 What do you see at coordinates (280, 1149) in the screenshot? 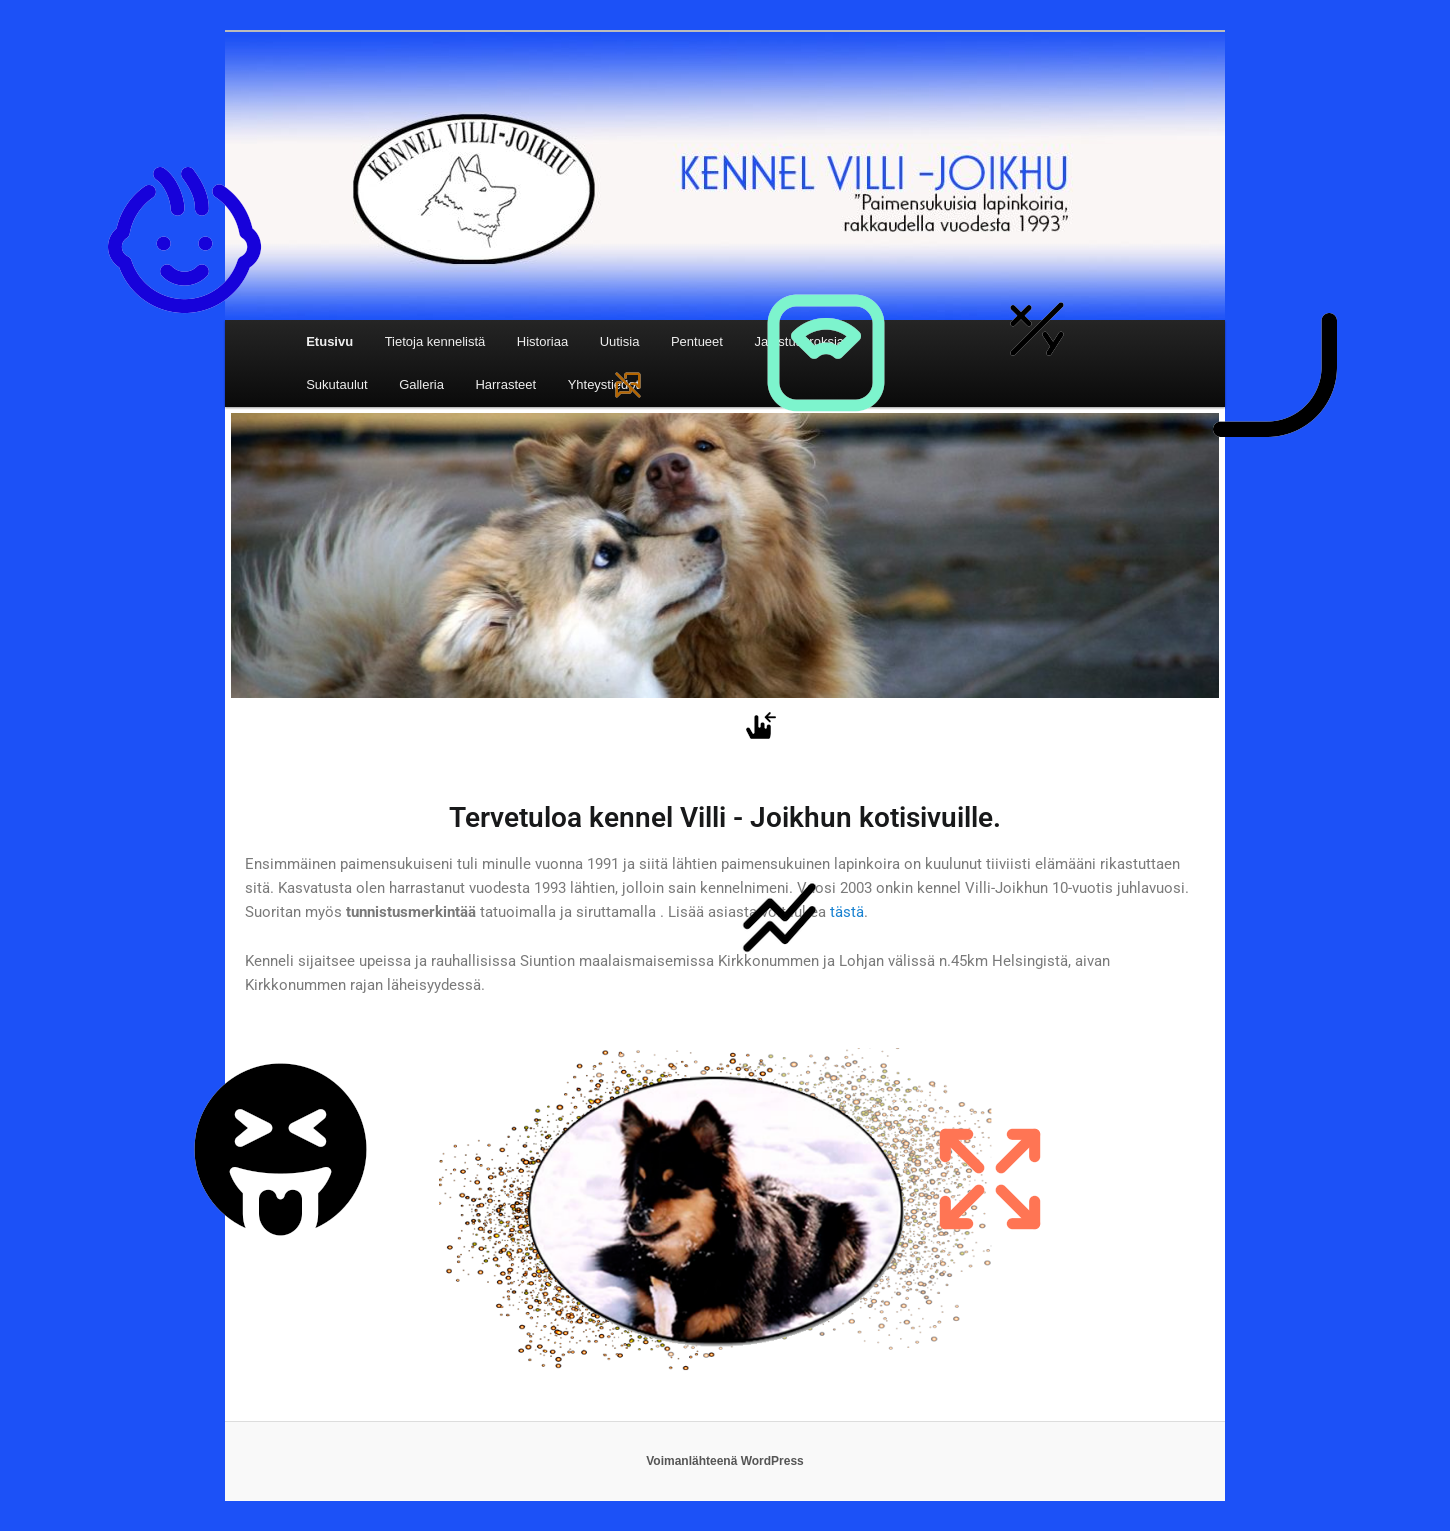
I see `react with a laughing face emoji` at bounding box center [280, 1149].